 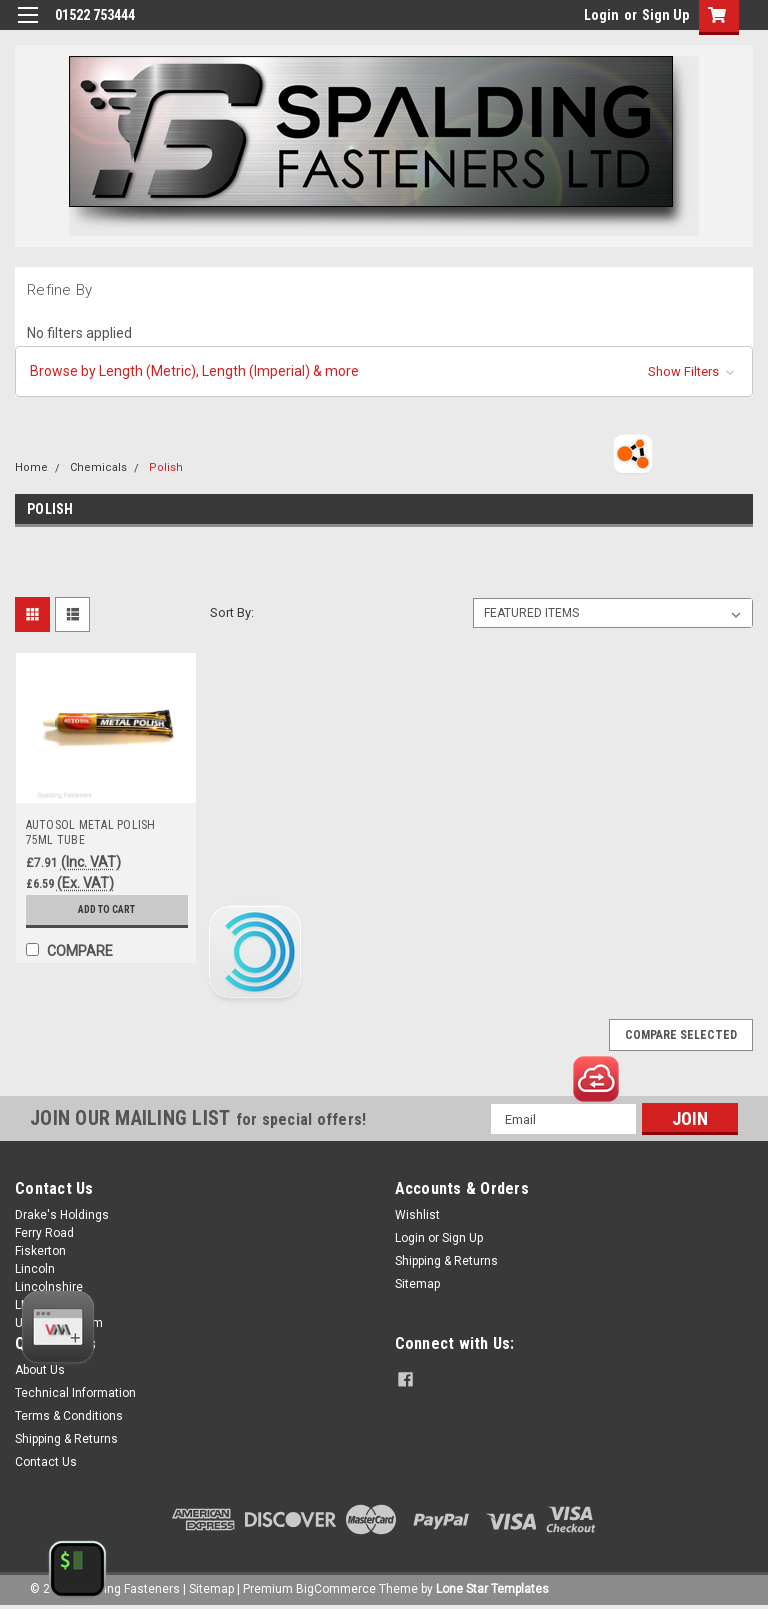 I want to click on create a new virtual machine, so click(x=58, y=1327).